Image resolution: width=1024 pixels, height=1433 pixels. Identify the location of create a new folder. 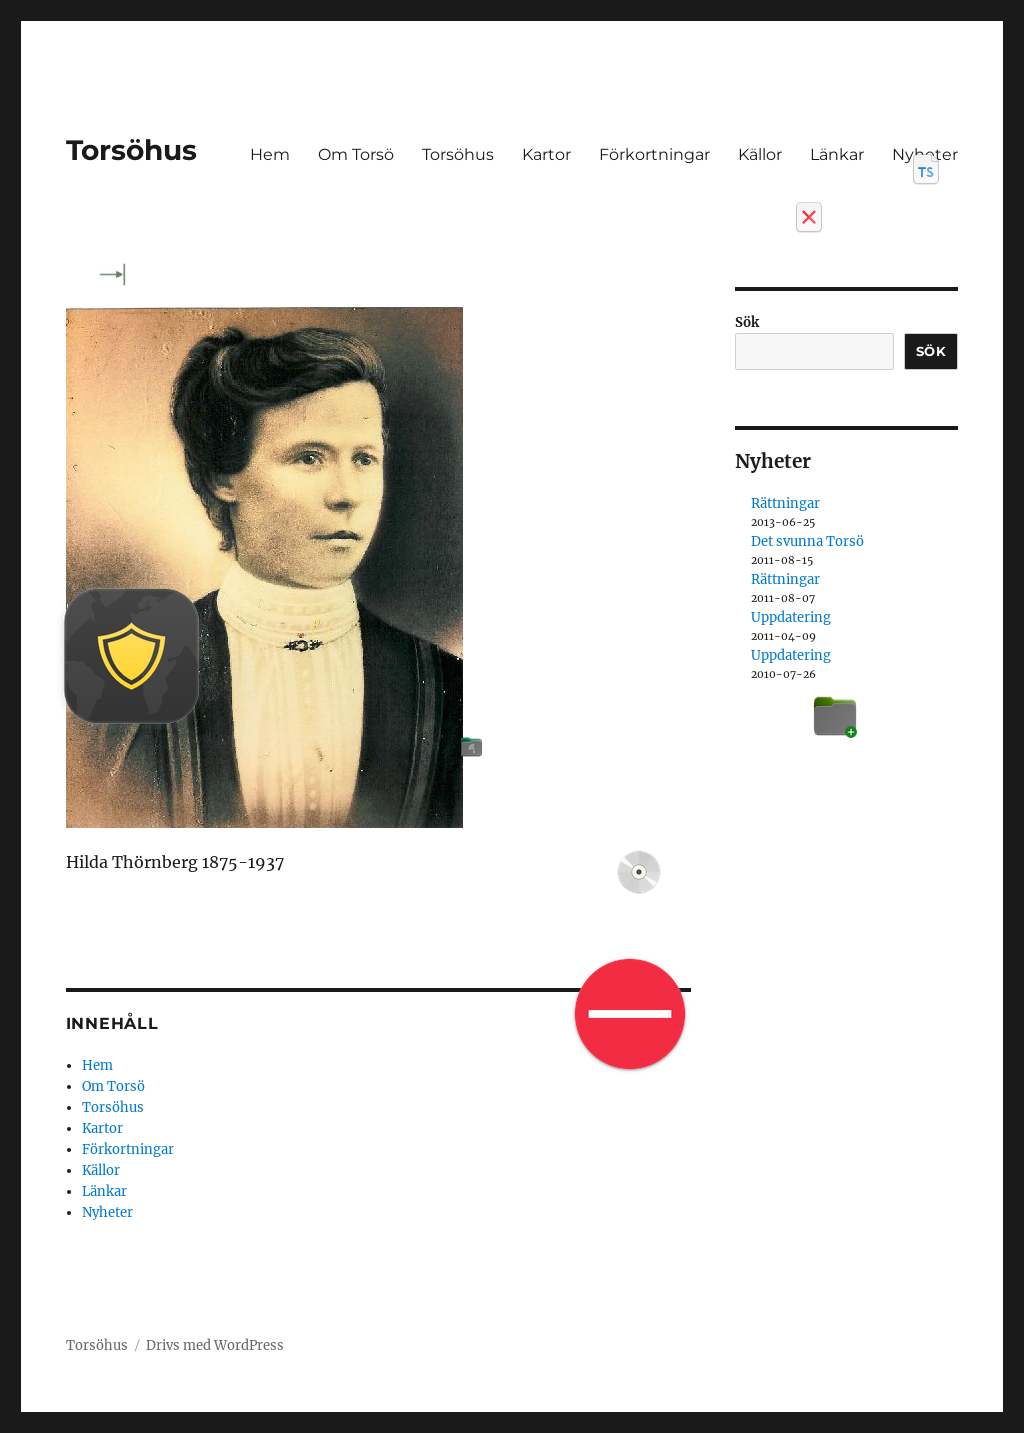
(835, 716).